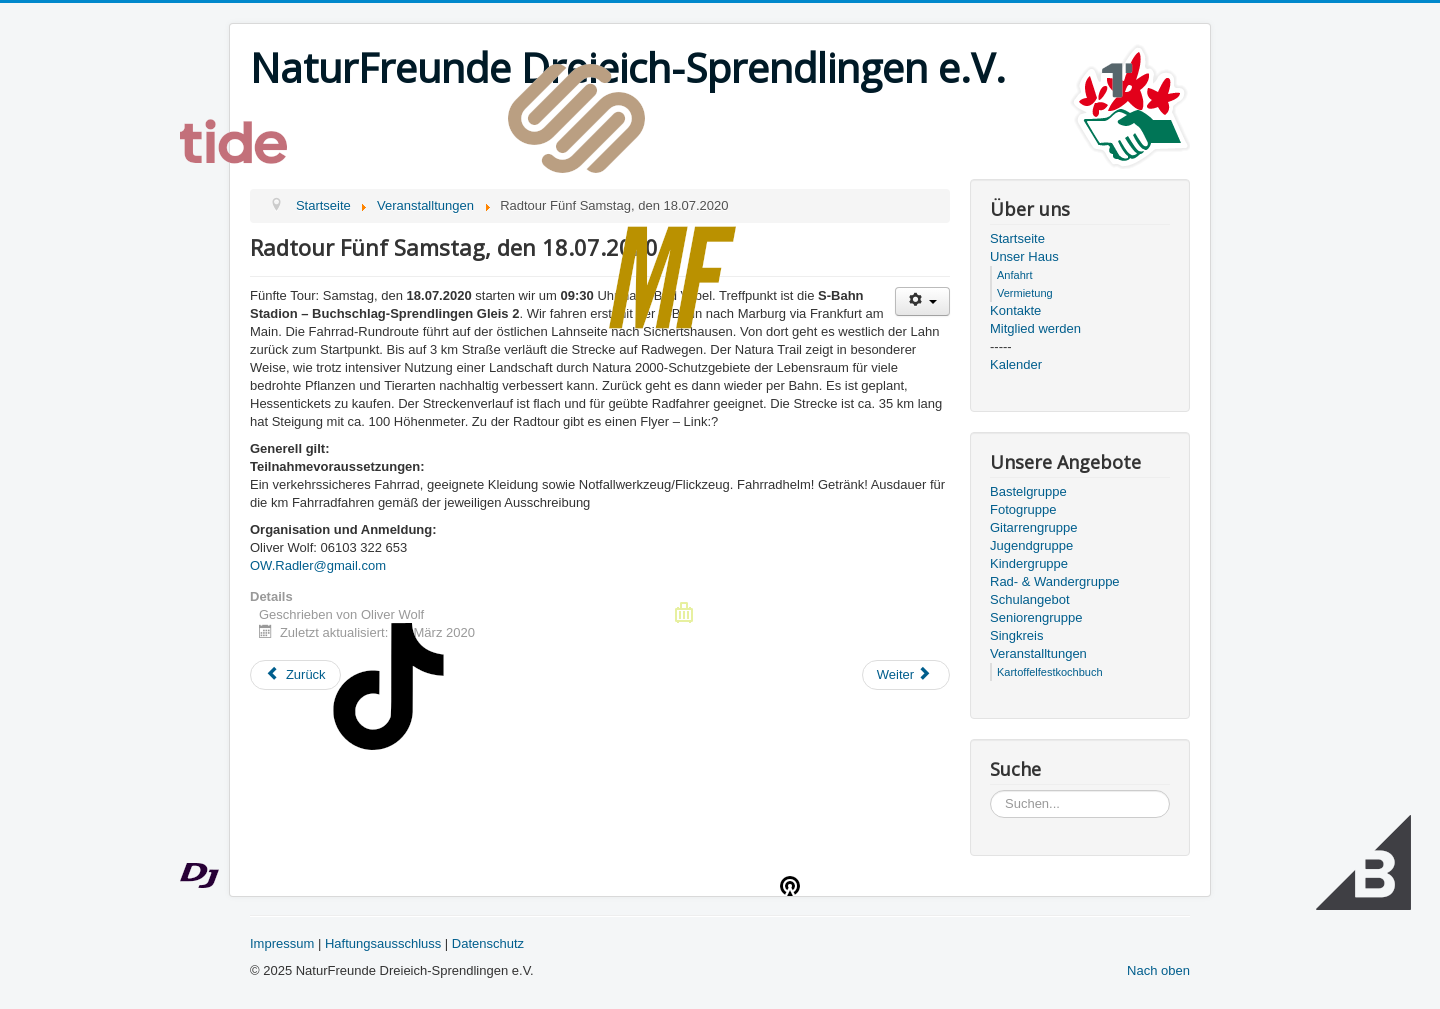 This screenshot has height=1009, width=1440. What do you see at coordinates (1363, 862) in the screenshot?
I see `bigcommerce platform logo` at bounding box center [1363, 862].